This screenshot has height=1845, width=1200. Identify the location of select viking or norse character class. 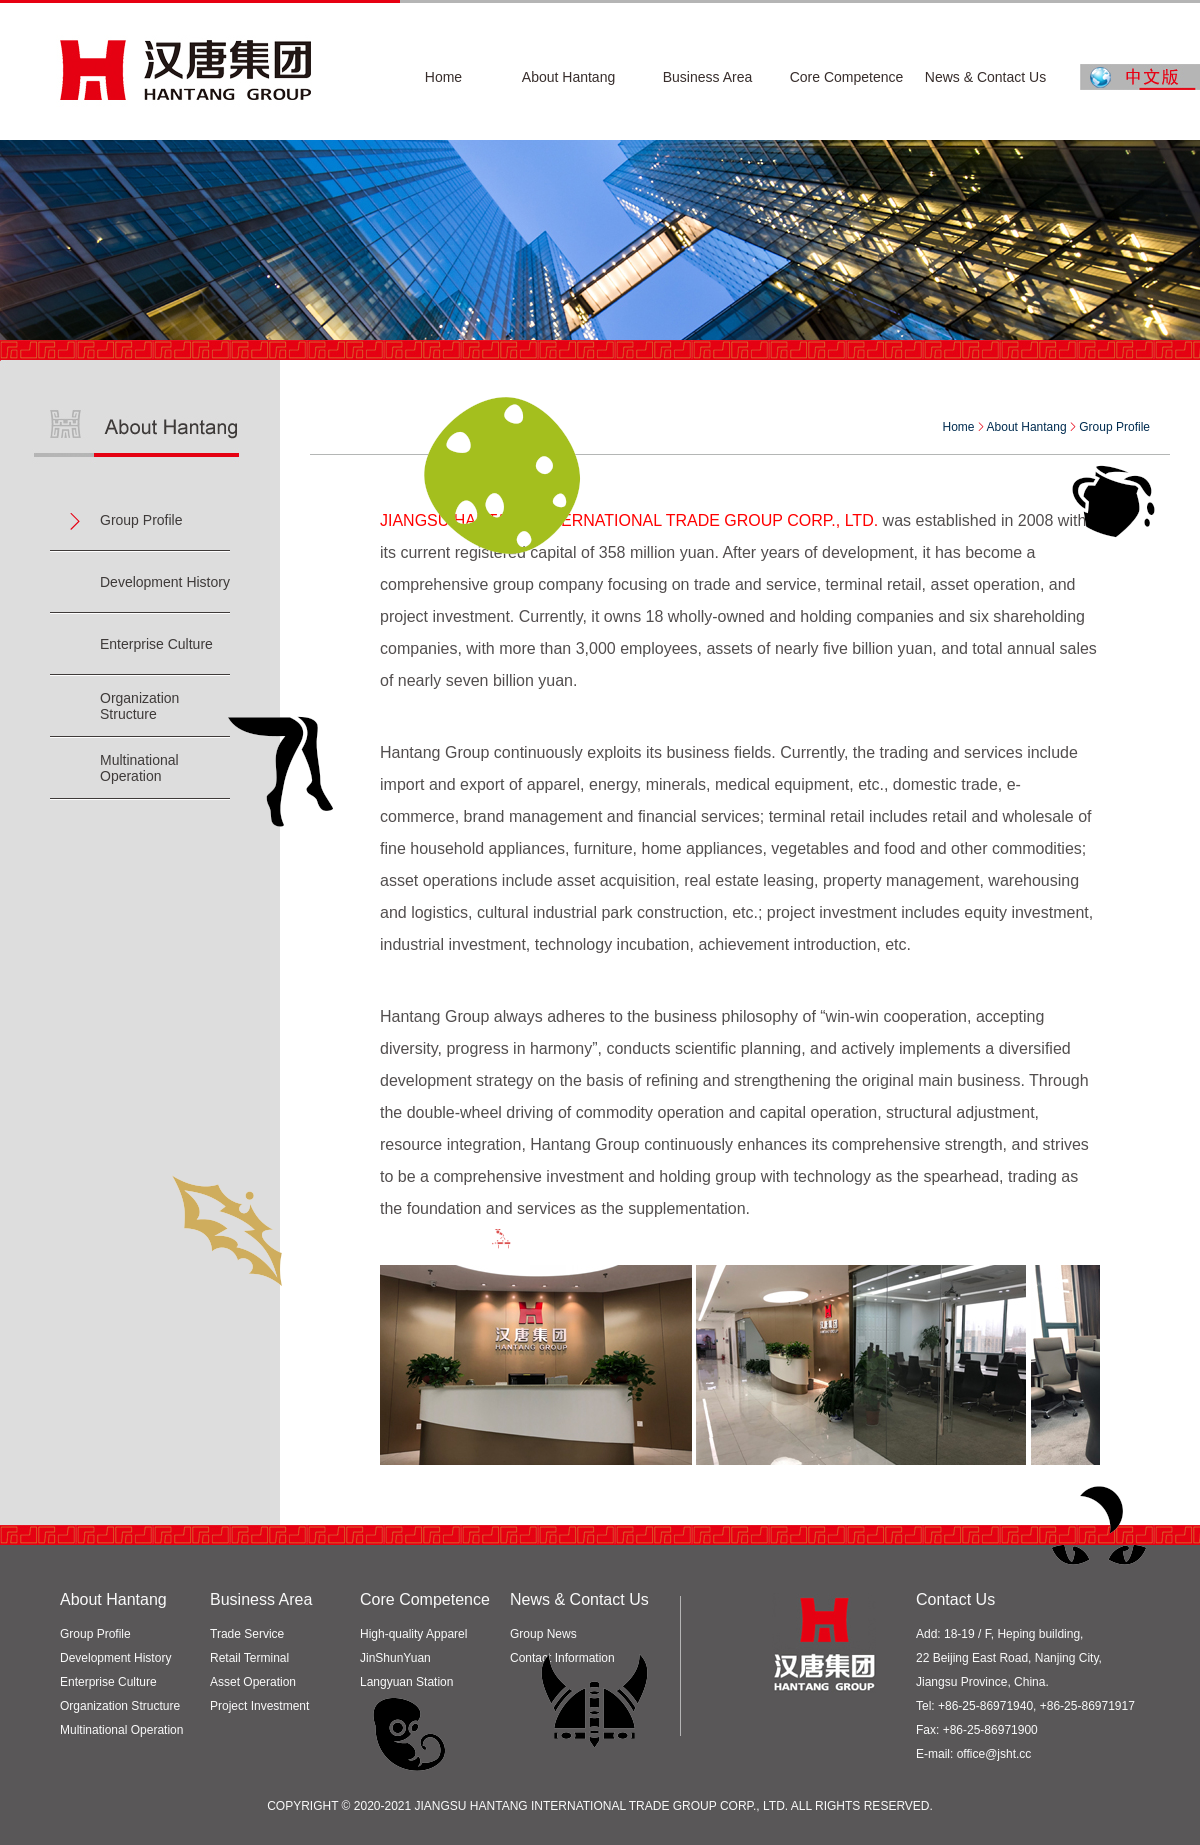
(594, 1698).